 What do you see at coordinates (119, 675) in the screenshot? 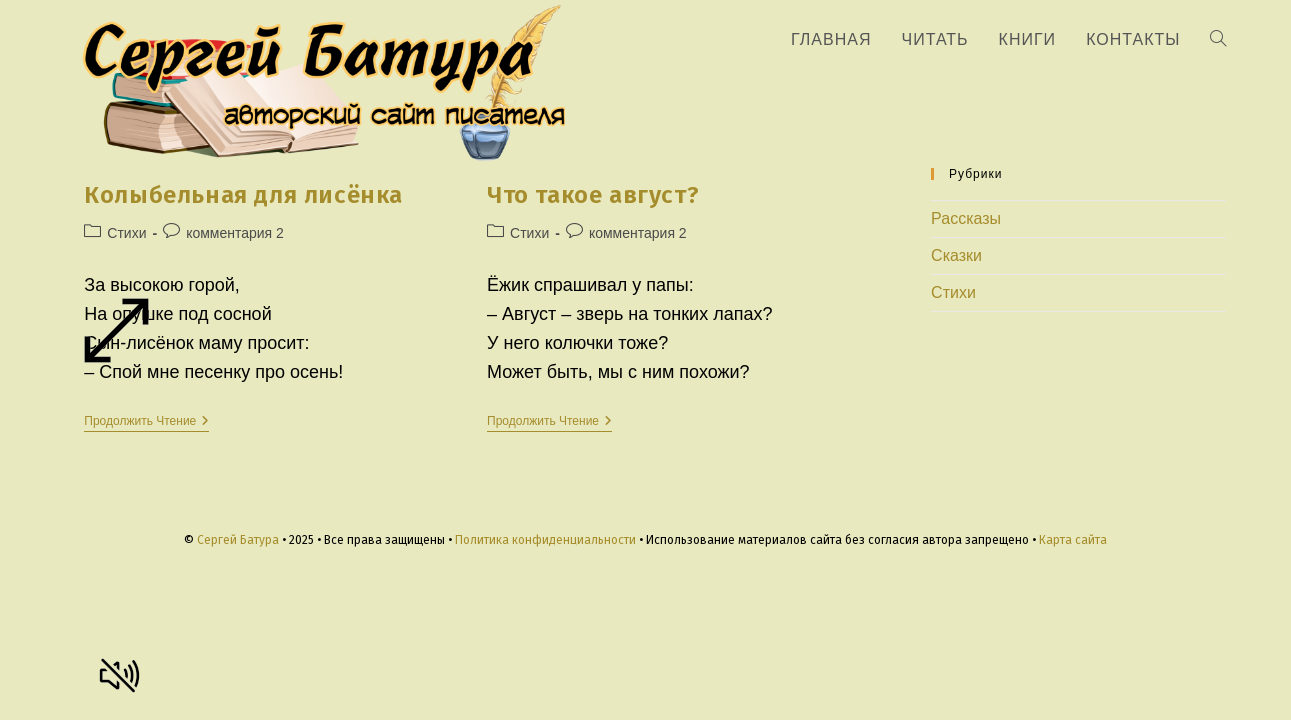
I see `mute audio or sound` at bounding box center [119, 675].